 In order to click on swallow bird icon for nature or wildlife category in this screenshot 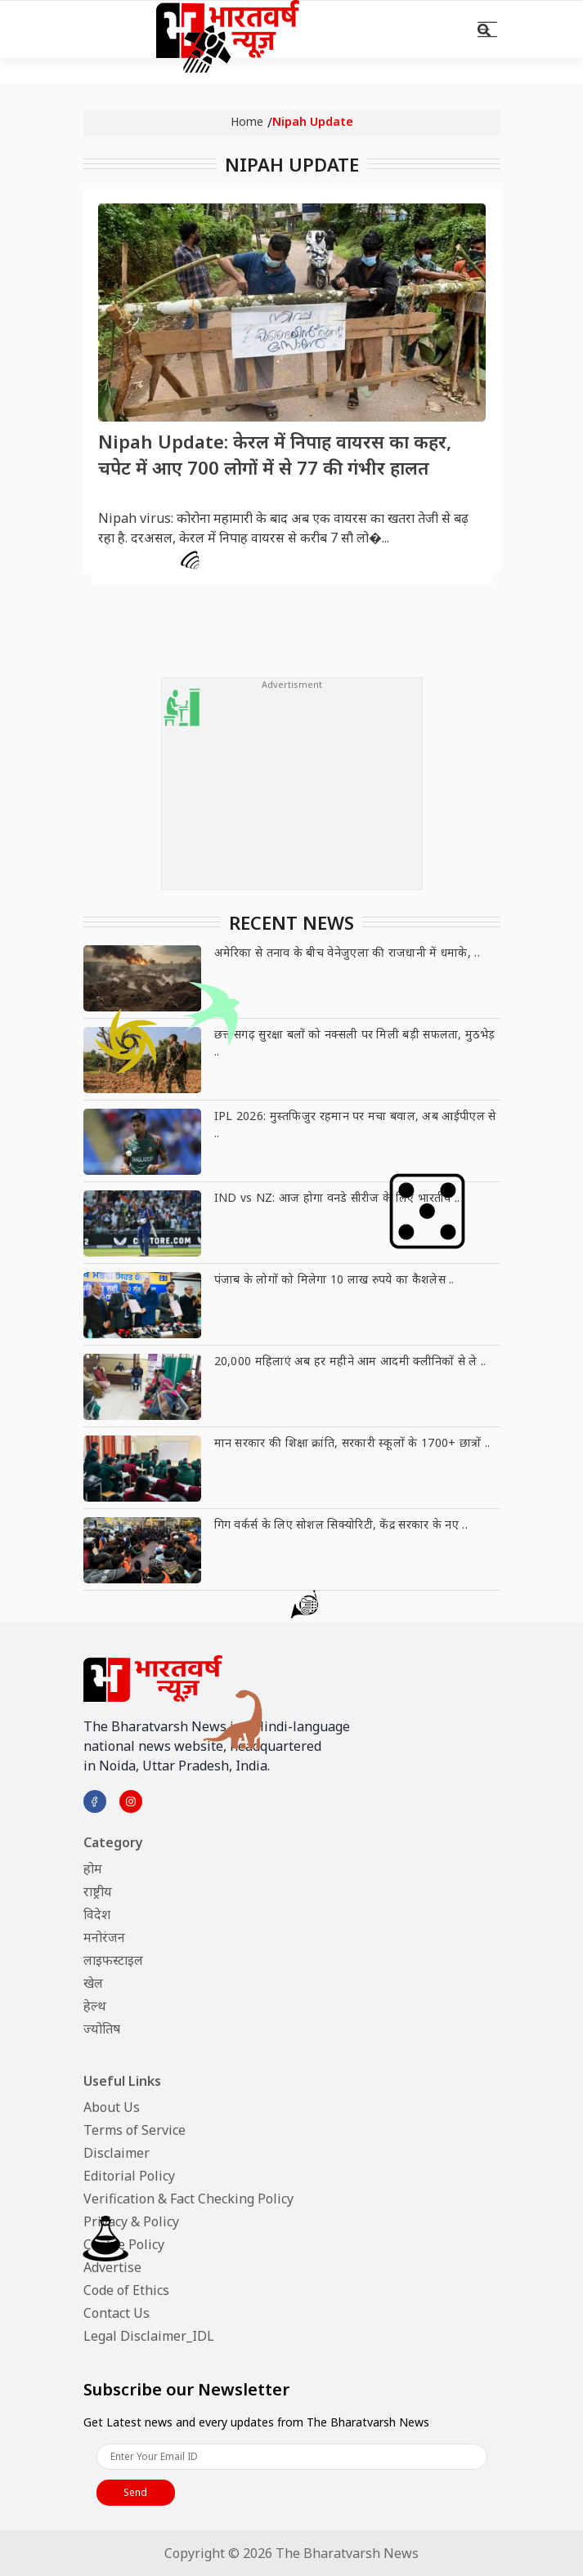, I will do `click(210, 1014)`.